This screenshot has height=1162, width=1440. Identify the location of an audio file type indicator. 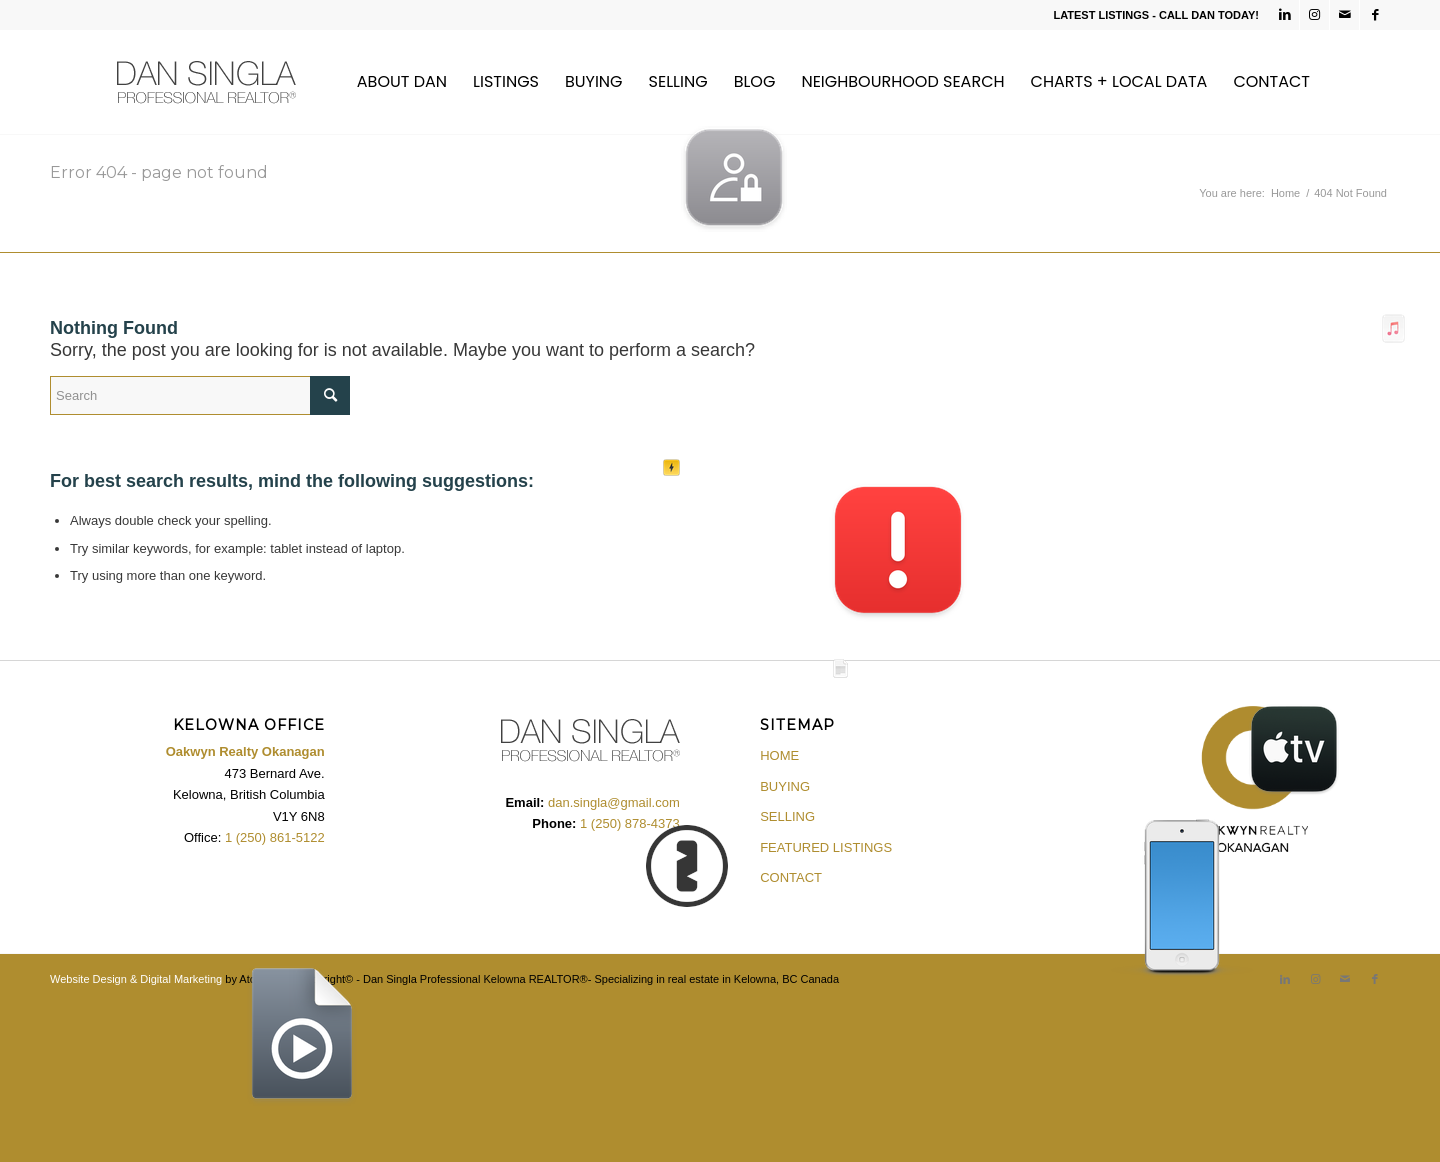
(1393, 328).